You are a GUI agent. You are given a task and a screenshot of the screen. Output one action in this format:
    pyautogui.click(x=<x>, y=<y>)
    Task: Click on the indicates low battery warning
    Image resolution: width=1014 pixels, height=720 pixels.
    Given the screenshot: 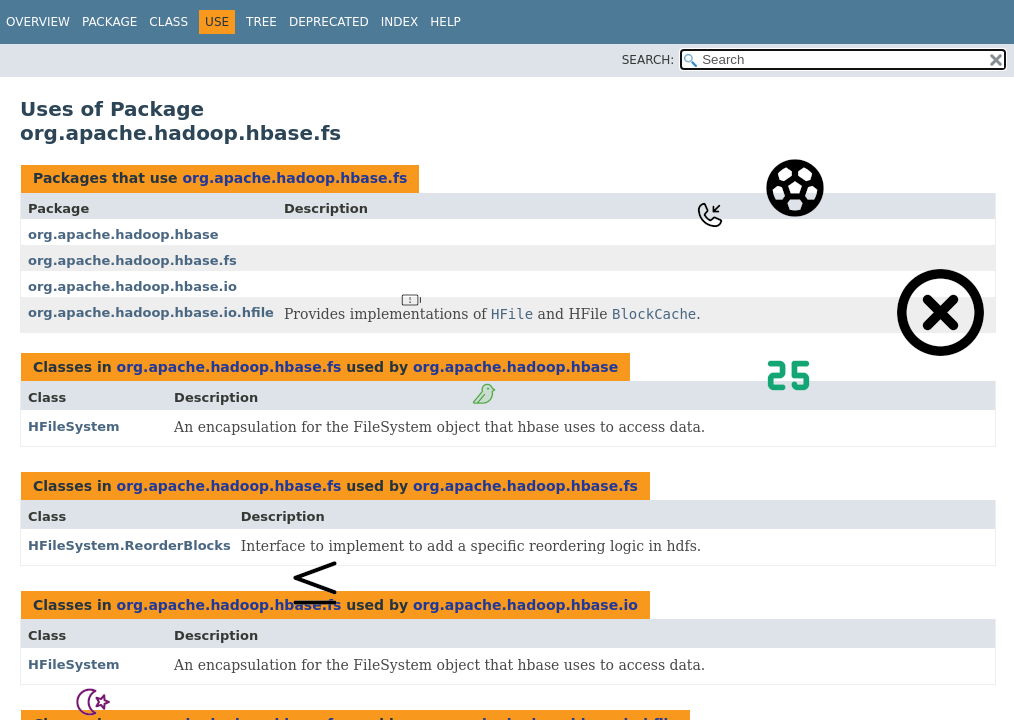 What is the action you would take?
    pyautogui.click(x=411, y=300)
    